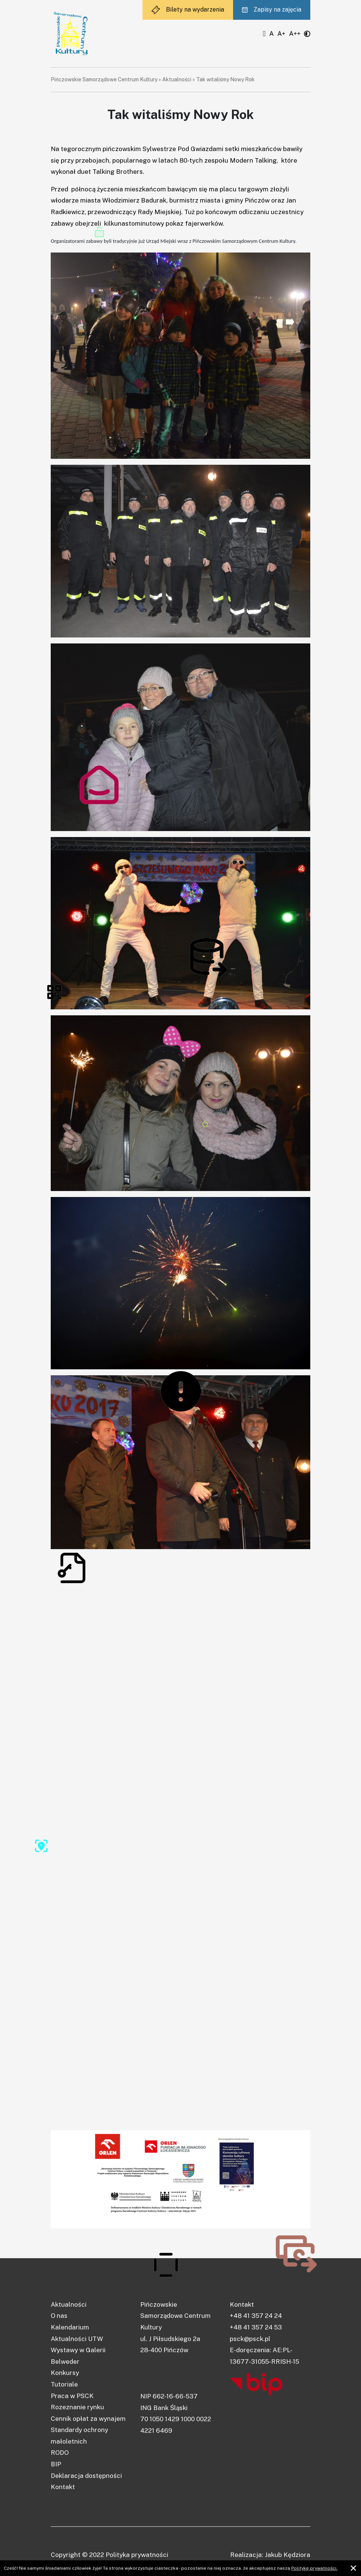  I want to click on indicates an error or warning state, so click(181, 1391).